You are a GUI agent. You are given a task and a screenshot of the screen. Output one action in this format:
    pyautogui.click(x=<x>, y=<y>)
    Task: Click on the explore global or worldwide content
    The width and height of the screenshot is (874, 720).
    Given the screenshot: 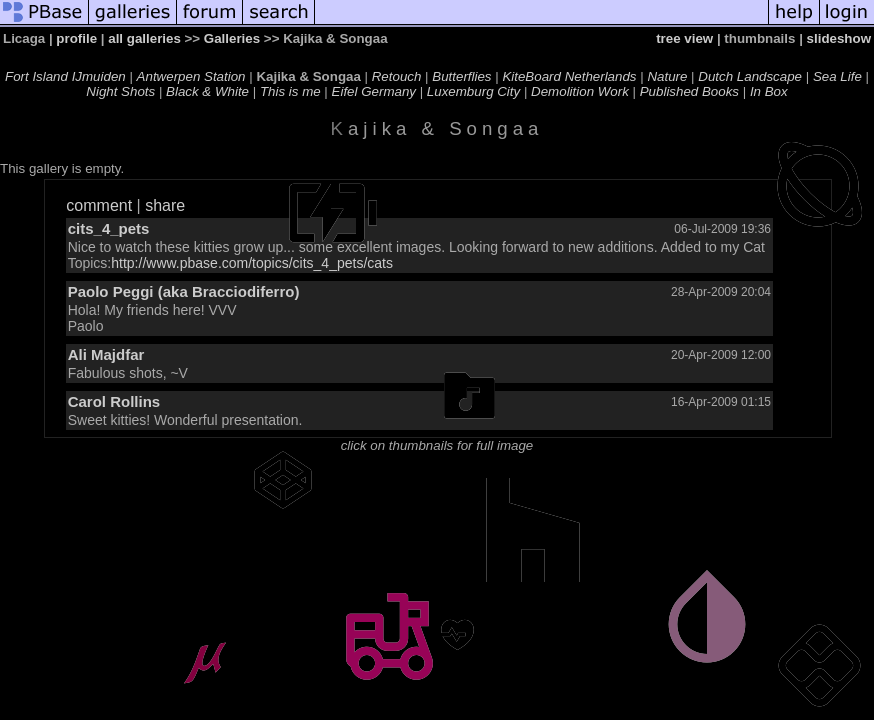 What is the action you would take?
    pyautogui.click(x=818, y=186)
    